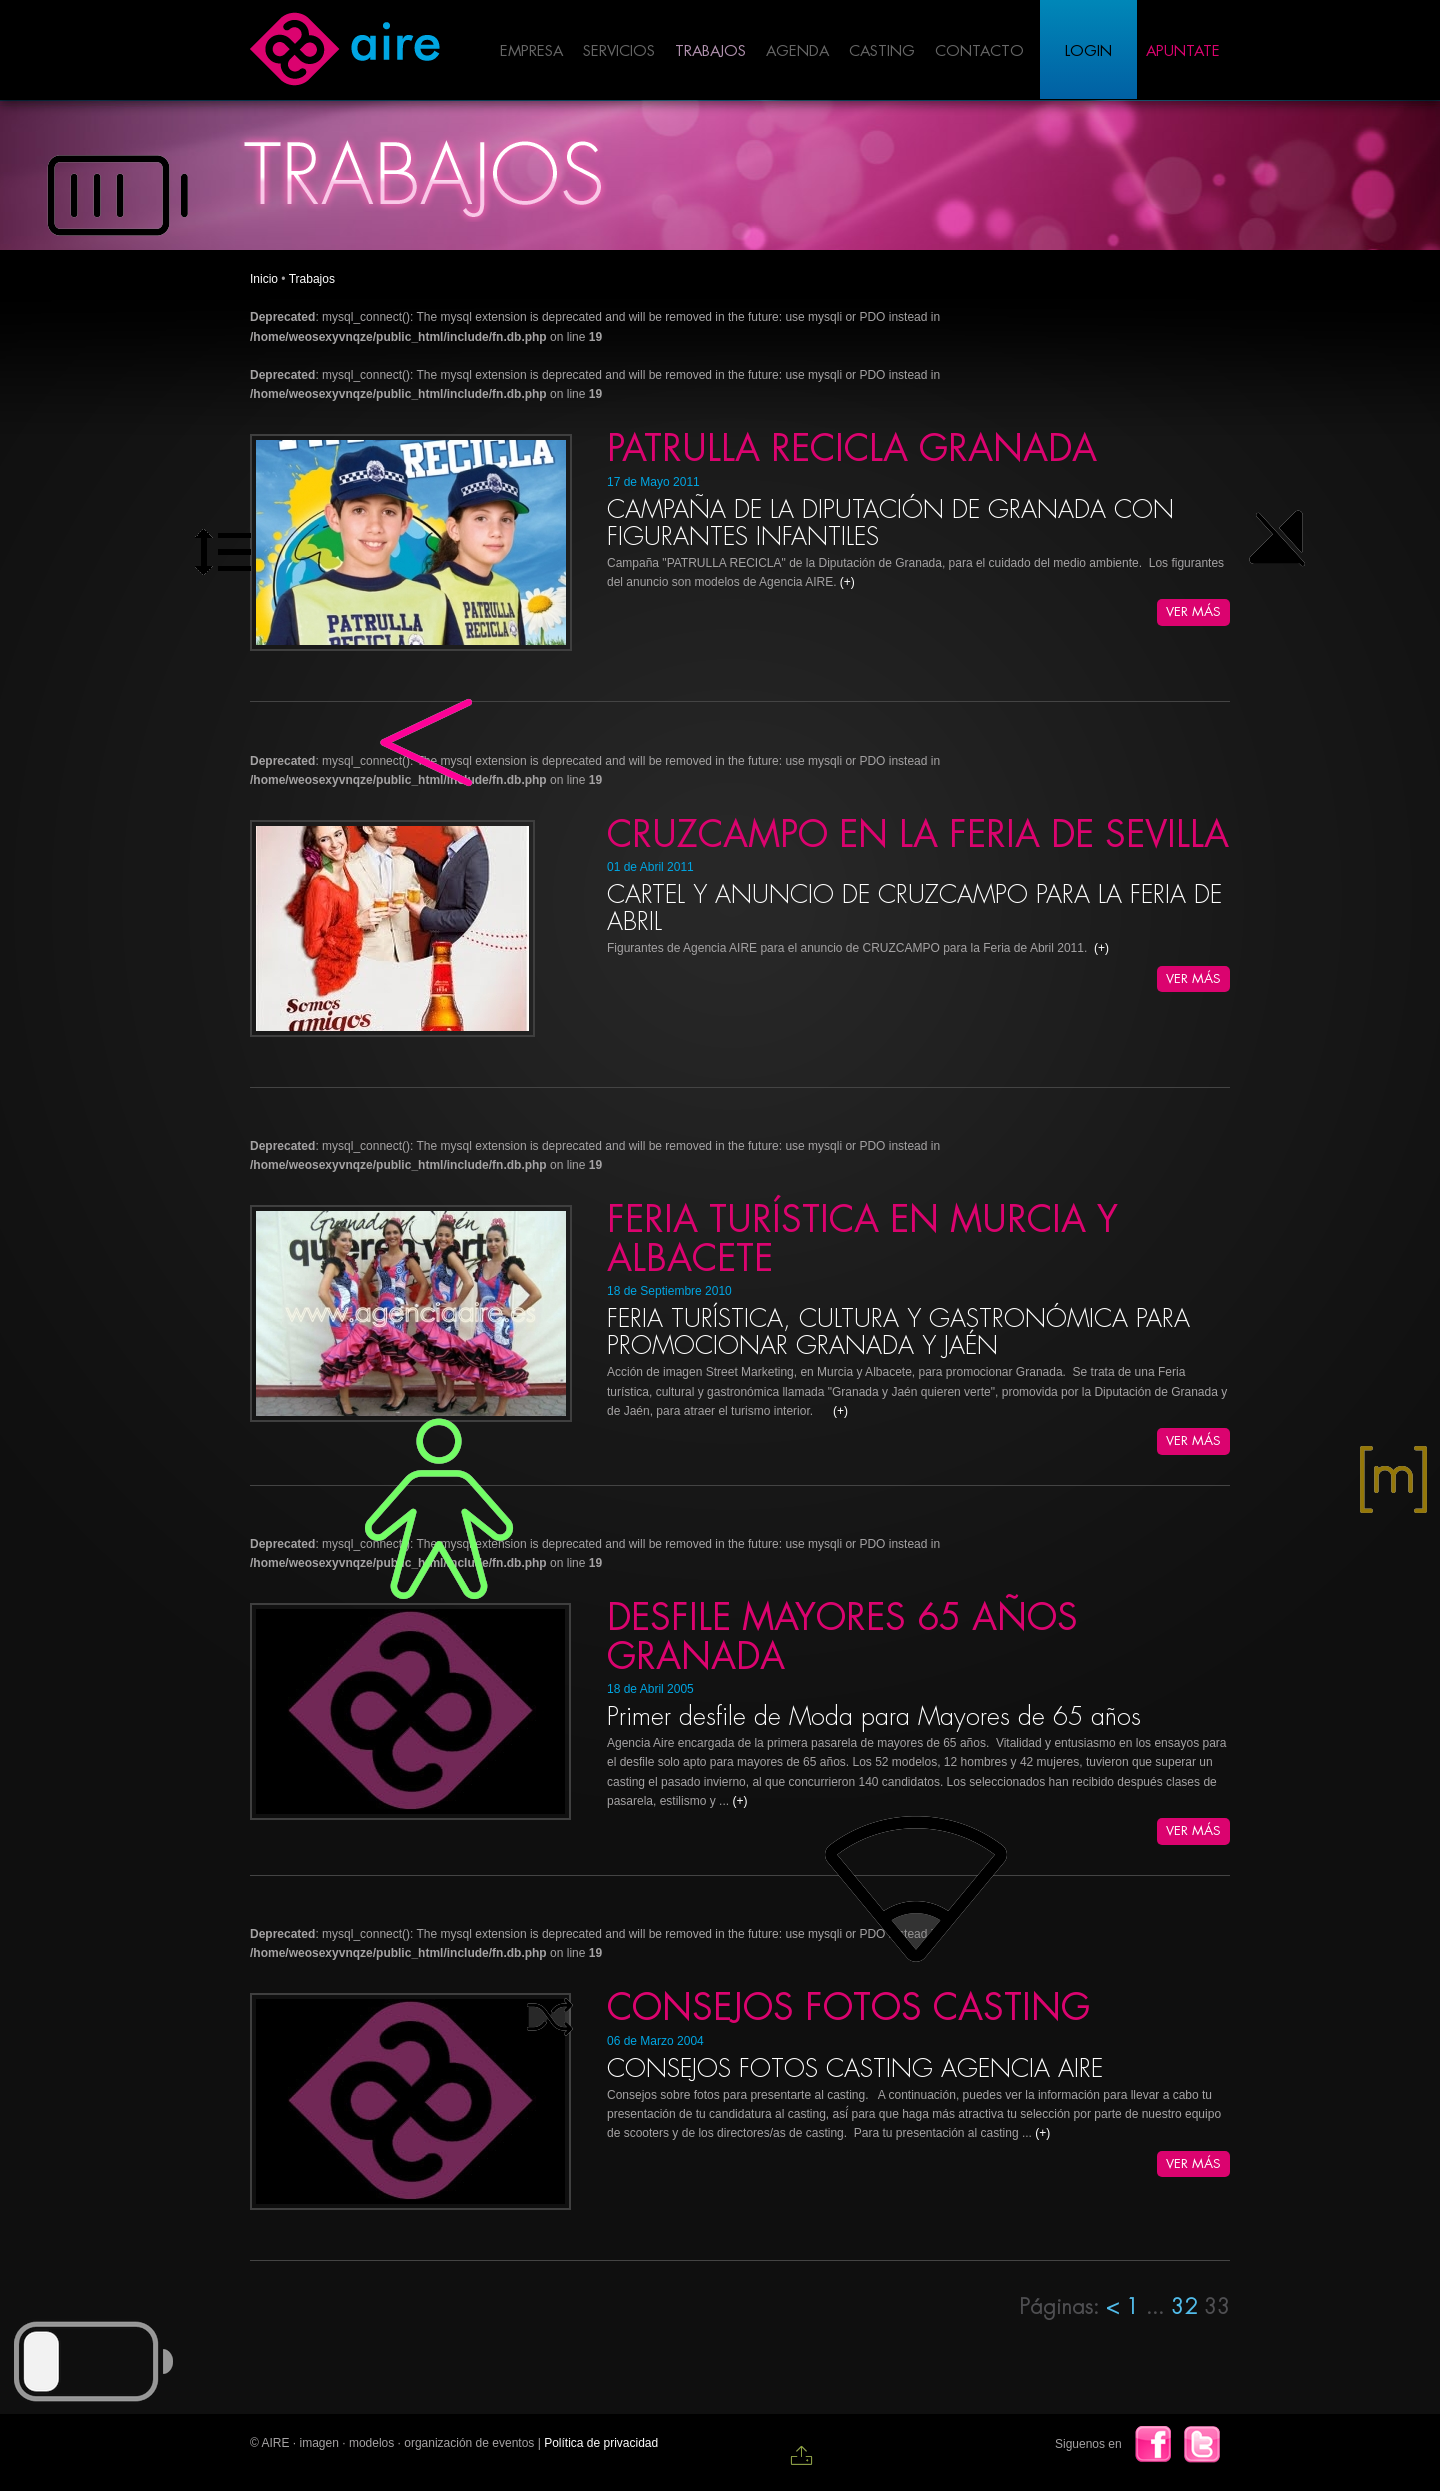 Image resolution: width=1440 pixels, height=2491 pixels. What do you see at coordinates (1280, 539) in the screenshot?
I see `no cellular signal available` at bounding box center [1280, 539].